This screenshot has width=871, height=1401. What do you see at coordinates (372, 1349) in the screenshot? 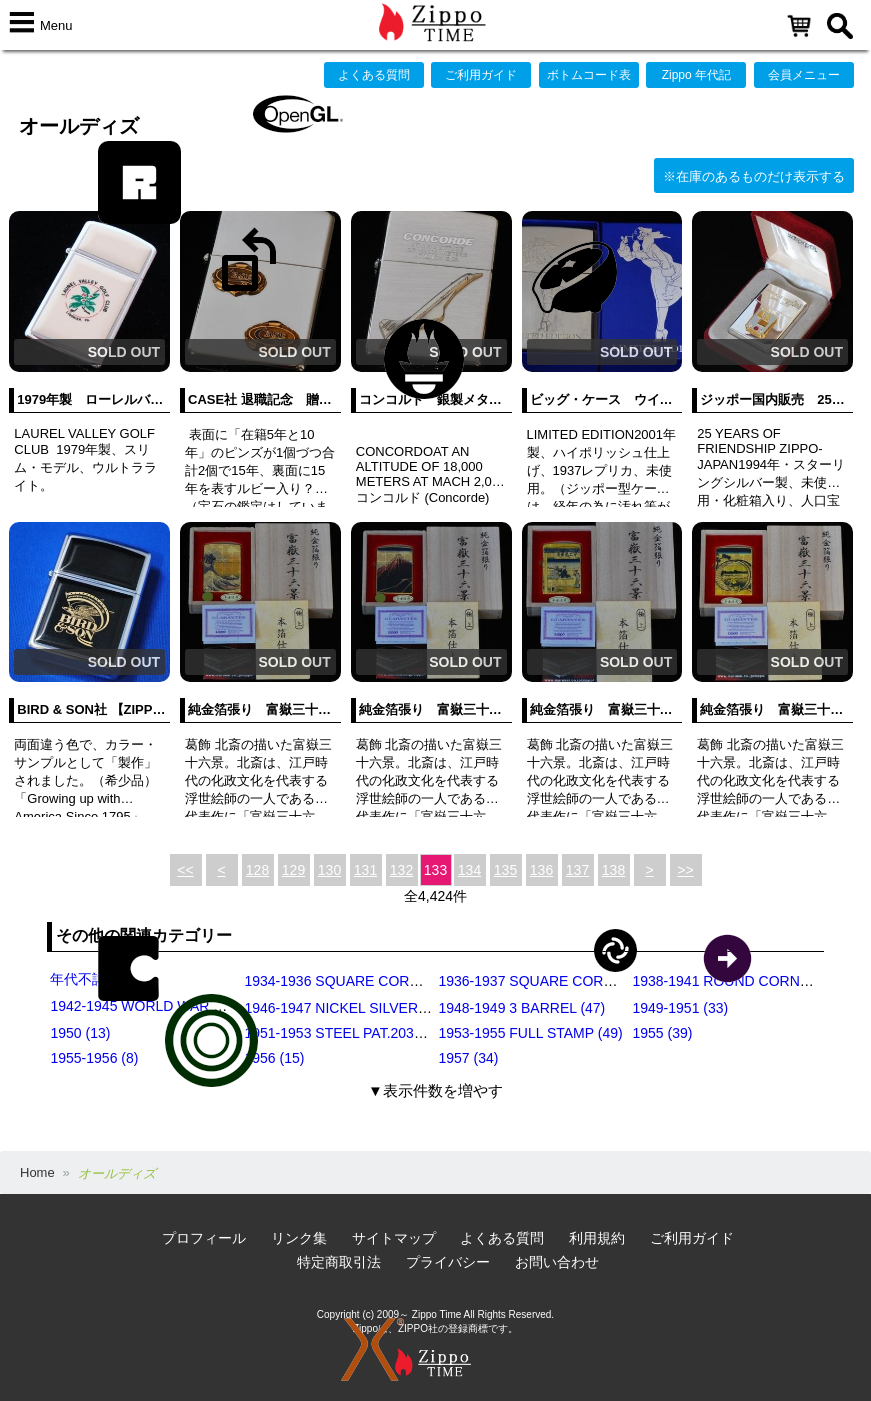
I see `chemex brand logo` at bounding box center [372, 1349].